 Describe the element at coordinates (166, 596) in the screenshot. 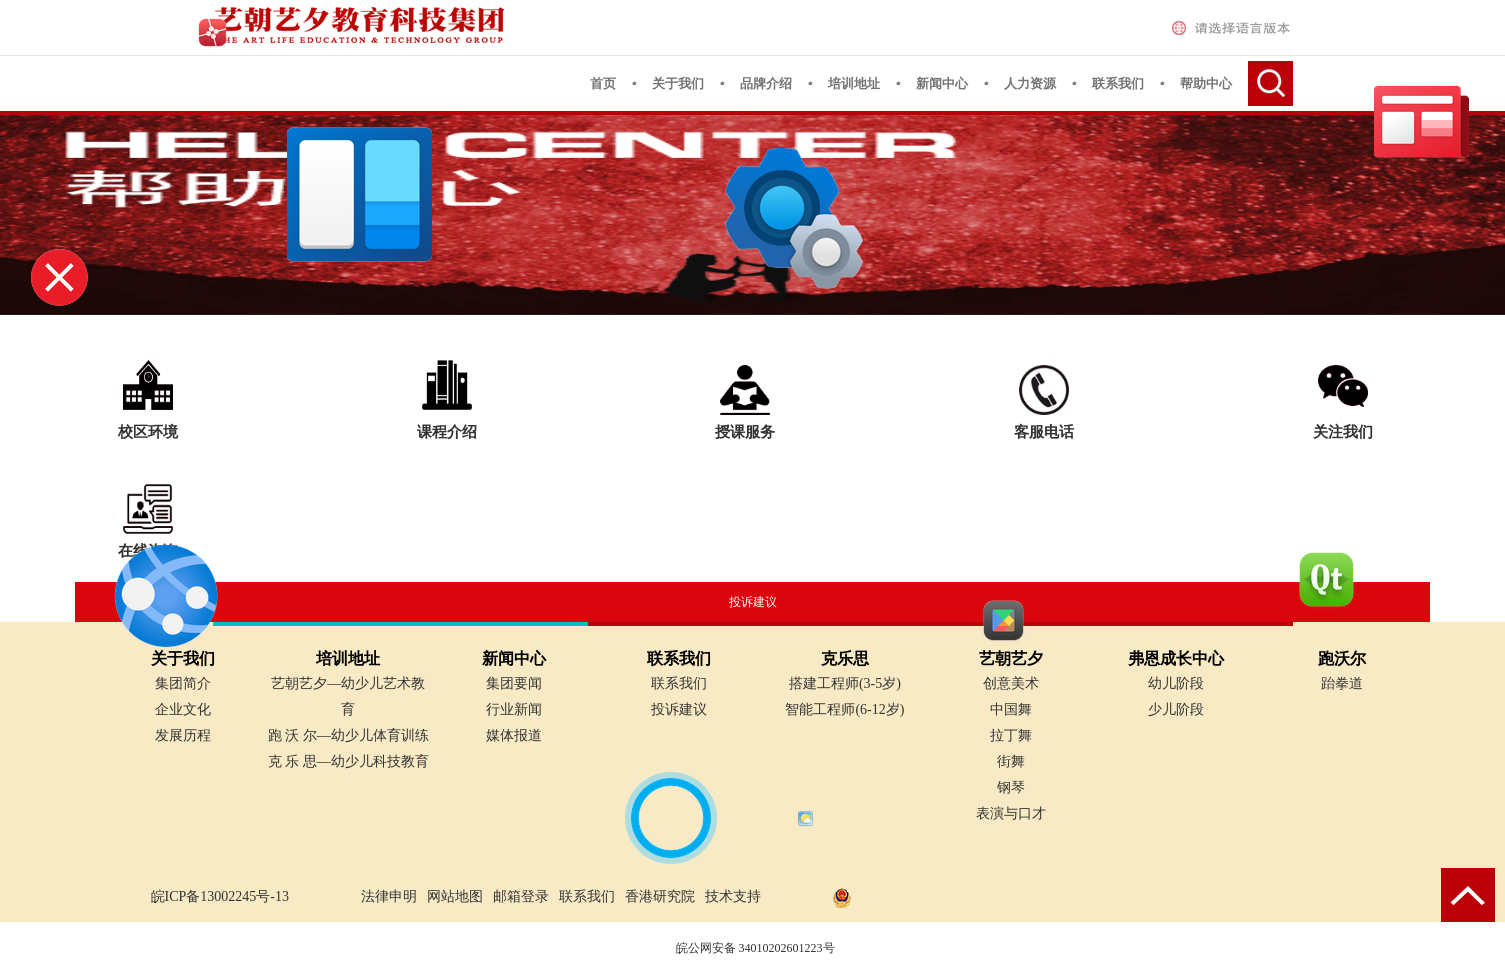

I see `open the windows app store` at that location.